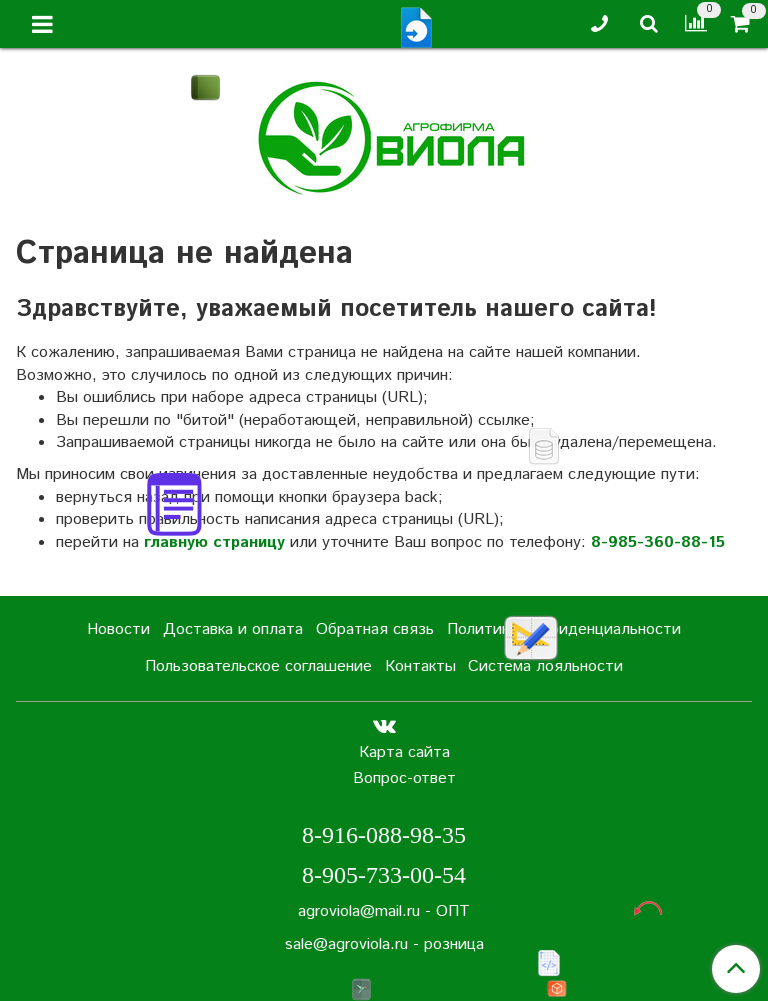  What do you see at coordinates (649, 908) in the screenshot?
I see `undo the last action` at bounding box center [649, 908].